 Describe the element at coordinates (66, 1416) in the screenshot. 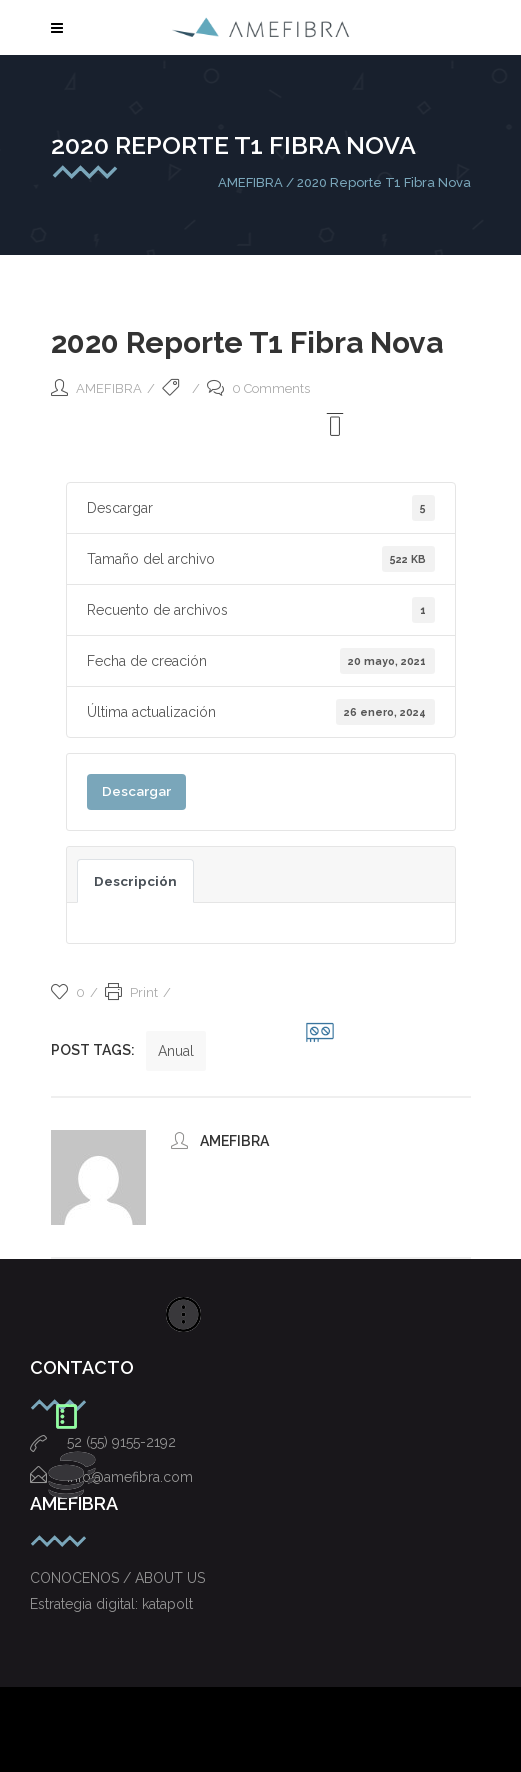

I see `view or open film script` at that location.